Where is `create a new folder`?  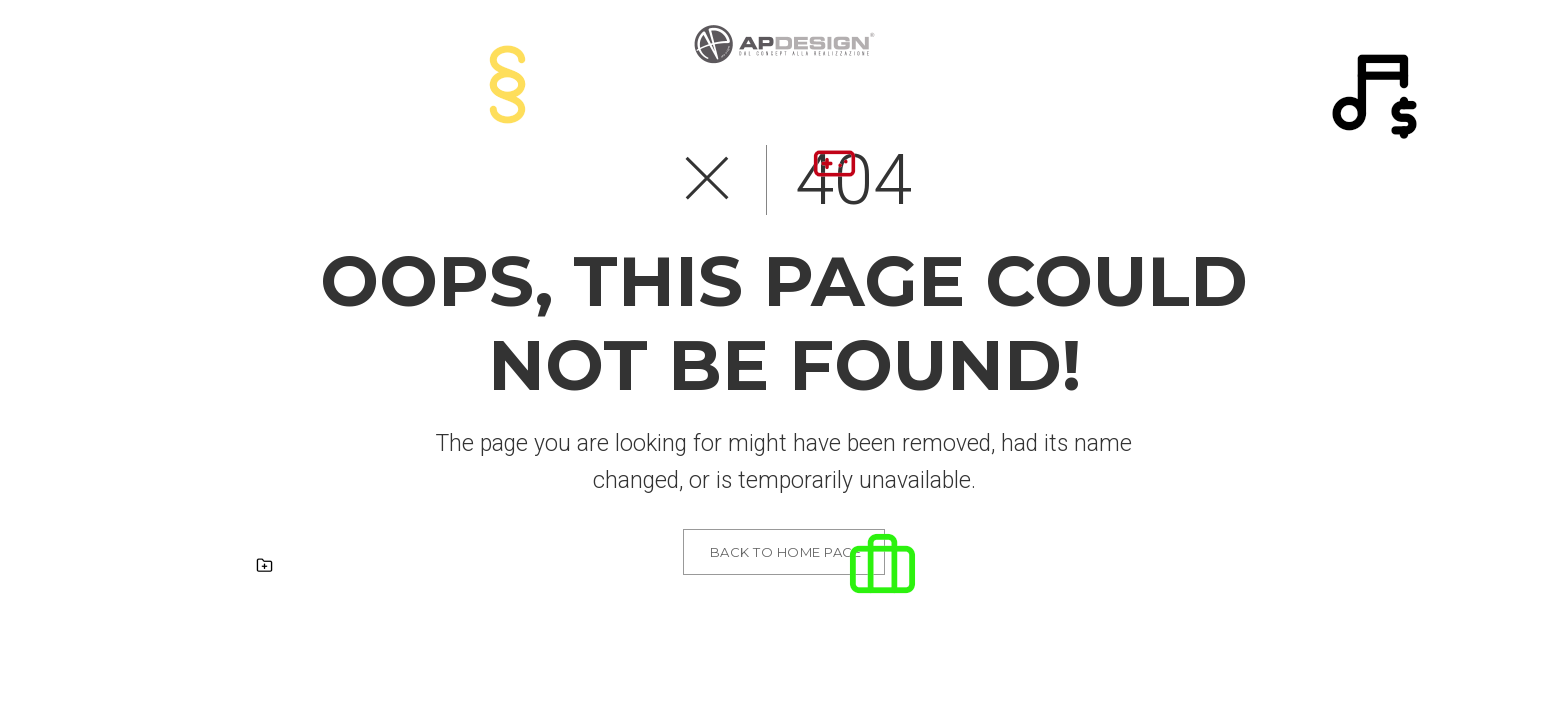
create a new folder is located at coordinates (264, 565).